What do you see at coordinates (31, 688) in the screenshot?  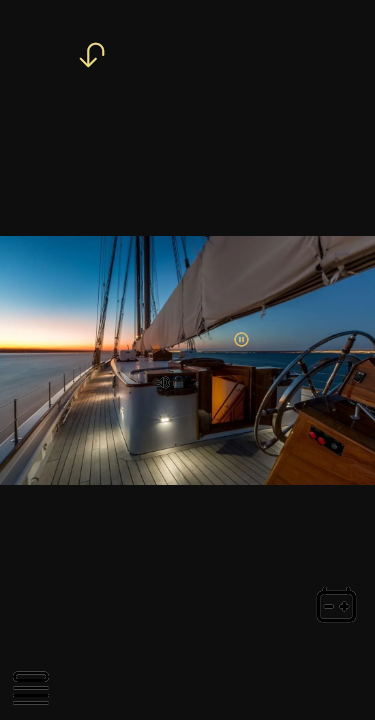 I see `view a playlist or media queue` at bounding box center [31, 688].